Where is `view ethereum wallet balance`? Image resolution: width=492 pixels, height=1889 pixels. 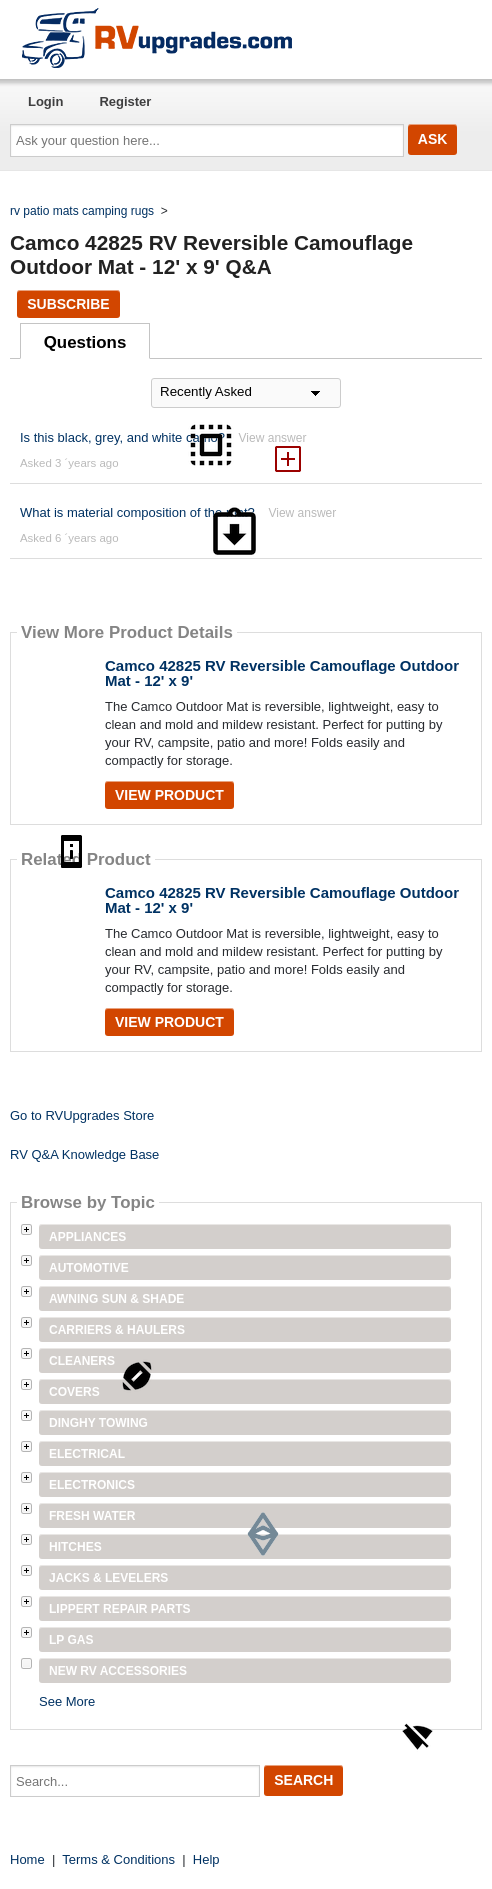
view ethereum wallet balance is located at coordinates (263, 1534).